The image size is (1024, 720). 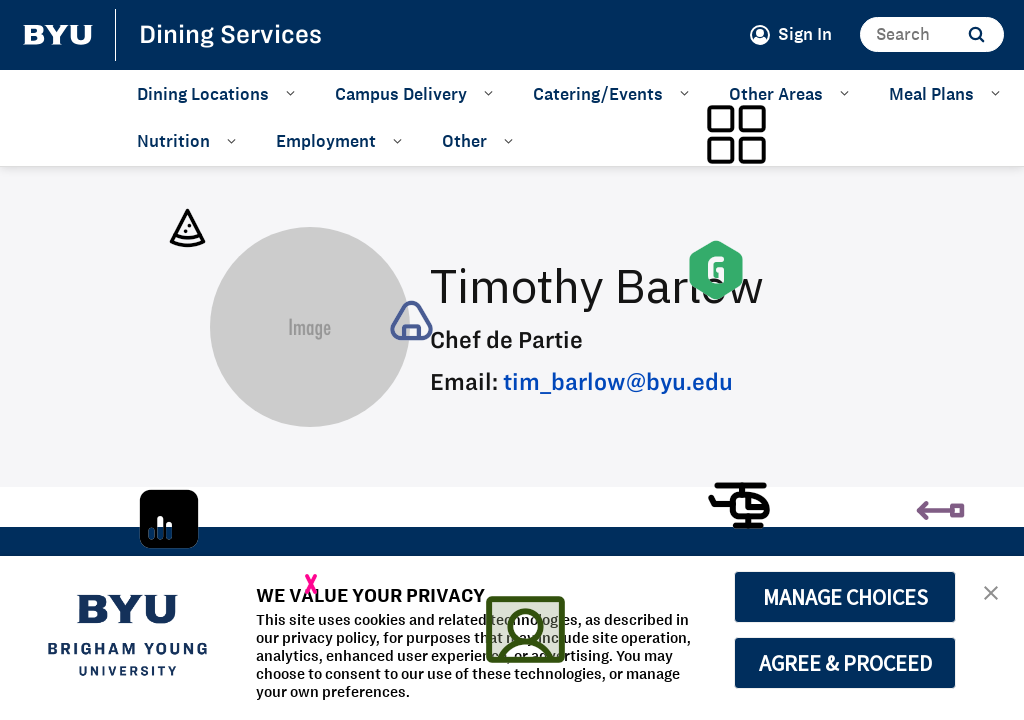 I want to click on align content to bottom-left corner, so click(x=169, y=519).